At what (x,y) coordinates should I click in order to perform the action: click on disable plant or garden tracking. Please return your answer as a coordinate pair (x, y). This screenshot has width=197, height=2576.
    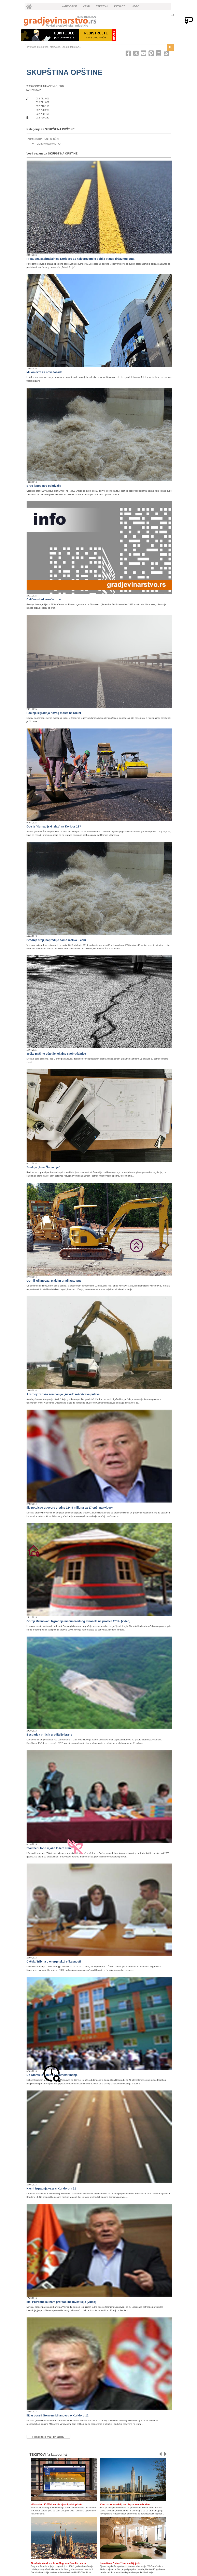
    Looking at the image, I should click on (75, 1847).